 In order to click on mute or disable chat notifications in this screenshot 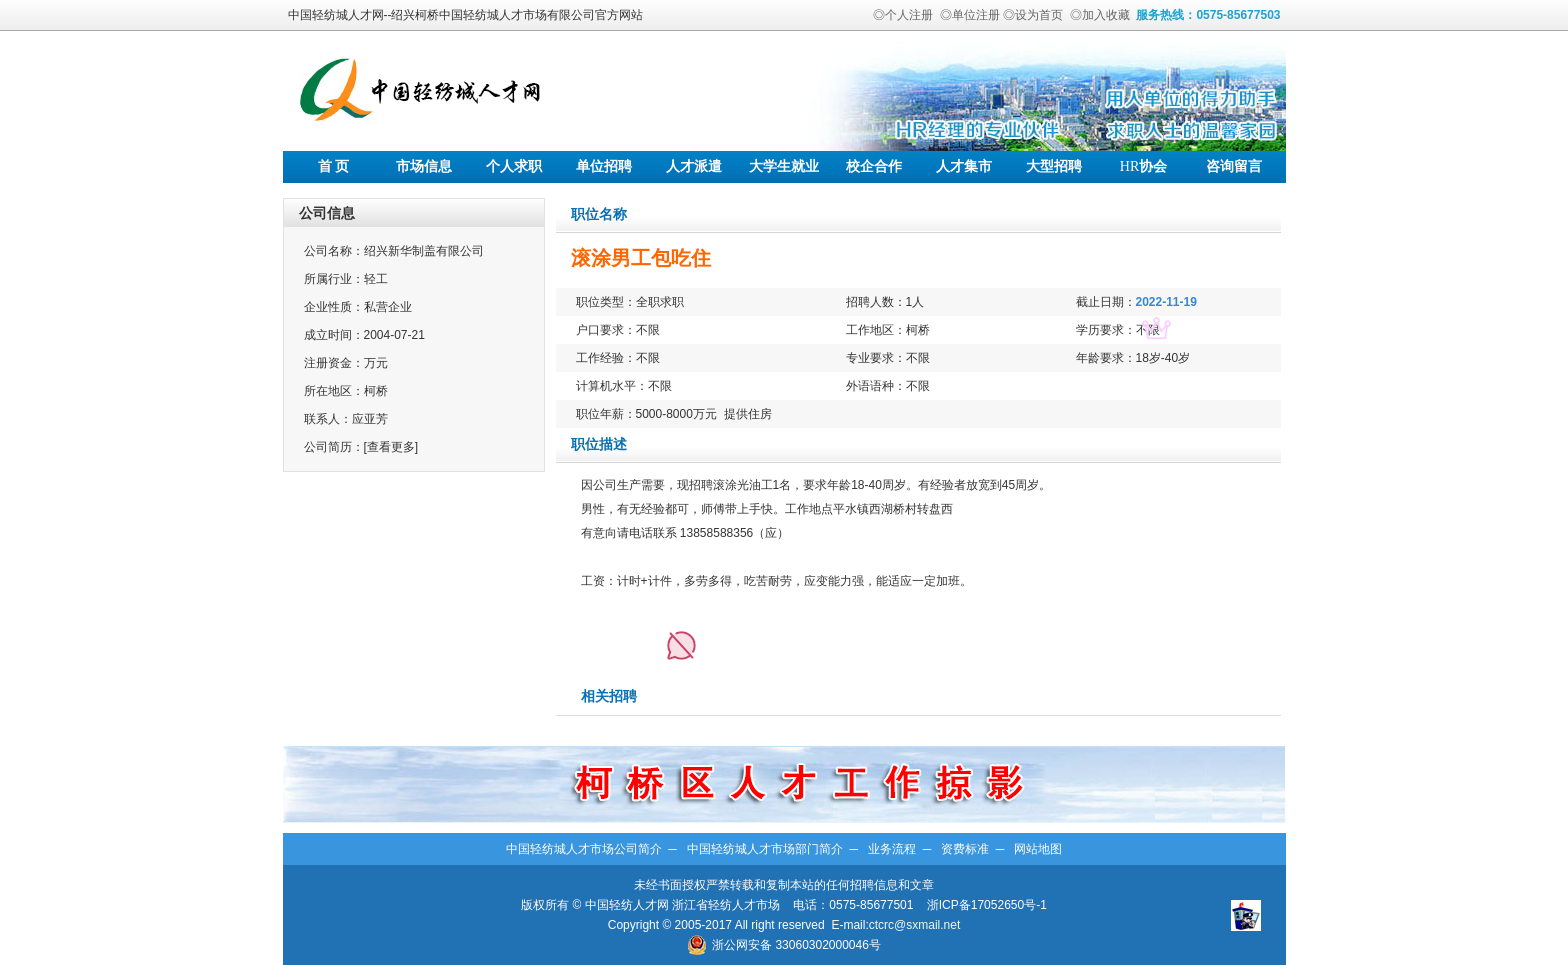, I will do `click(681, 645)`.